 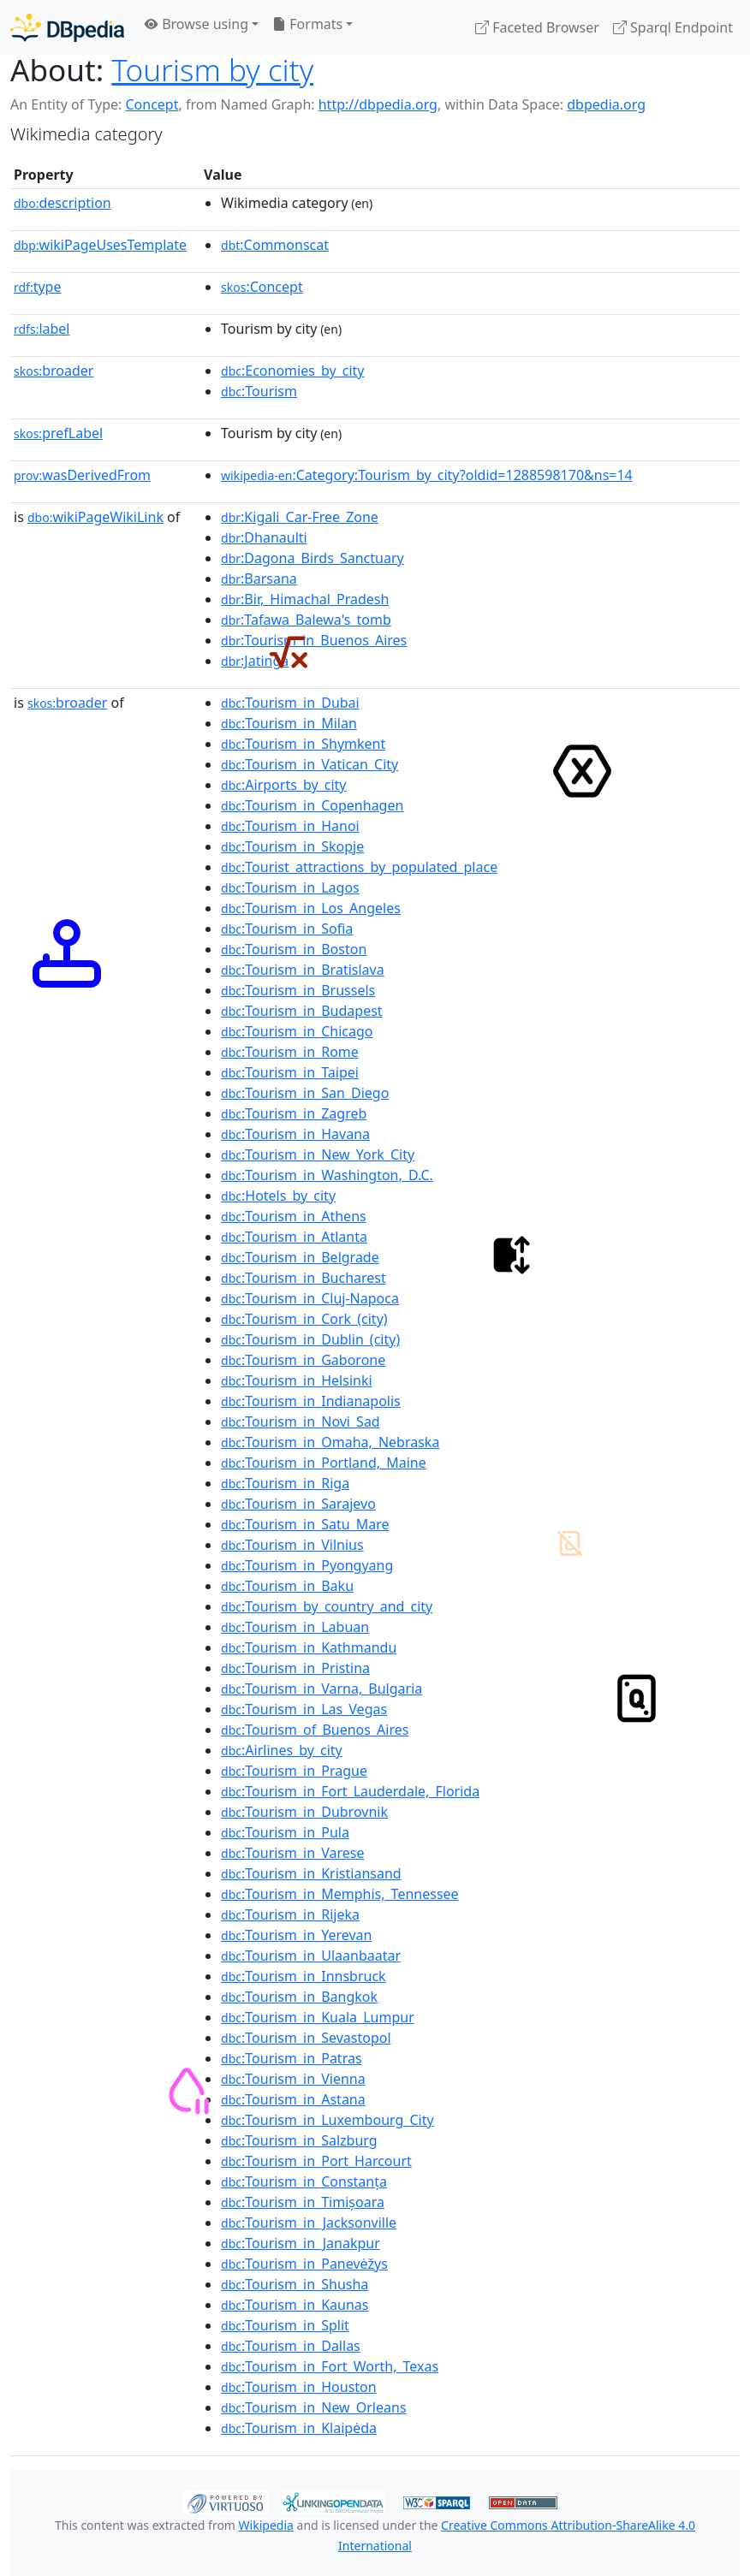 I want to click on xamarin development platform logo, so click(x=582, y=771).